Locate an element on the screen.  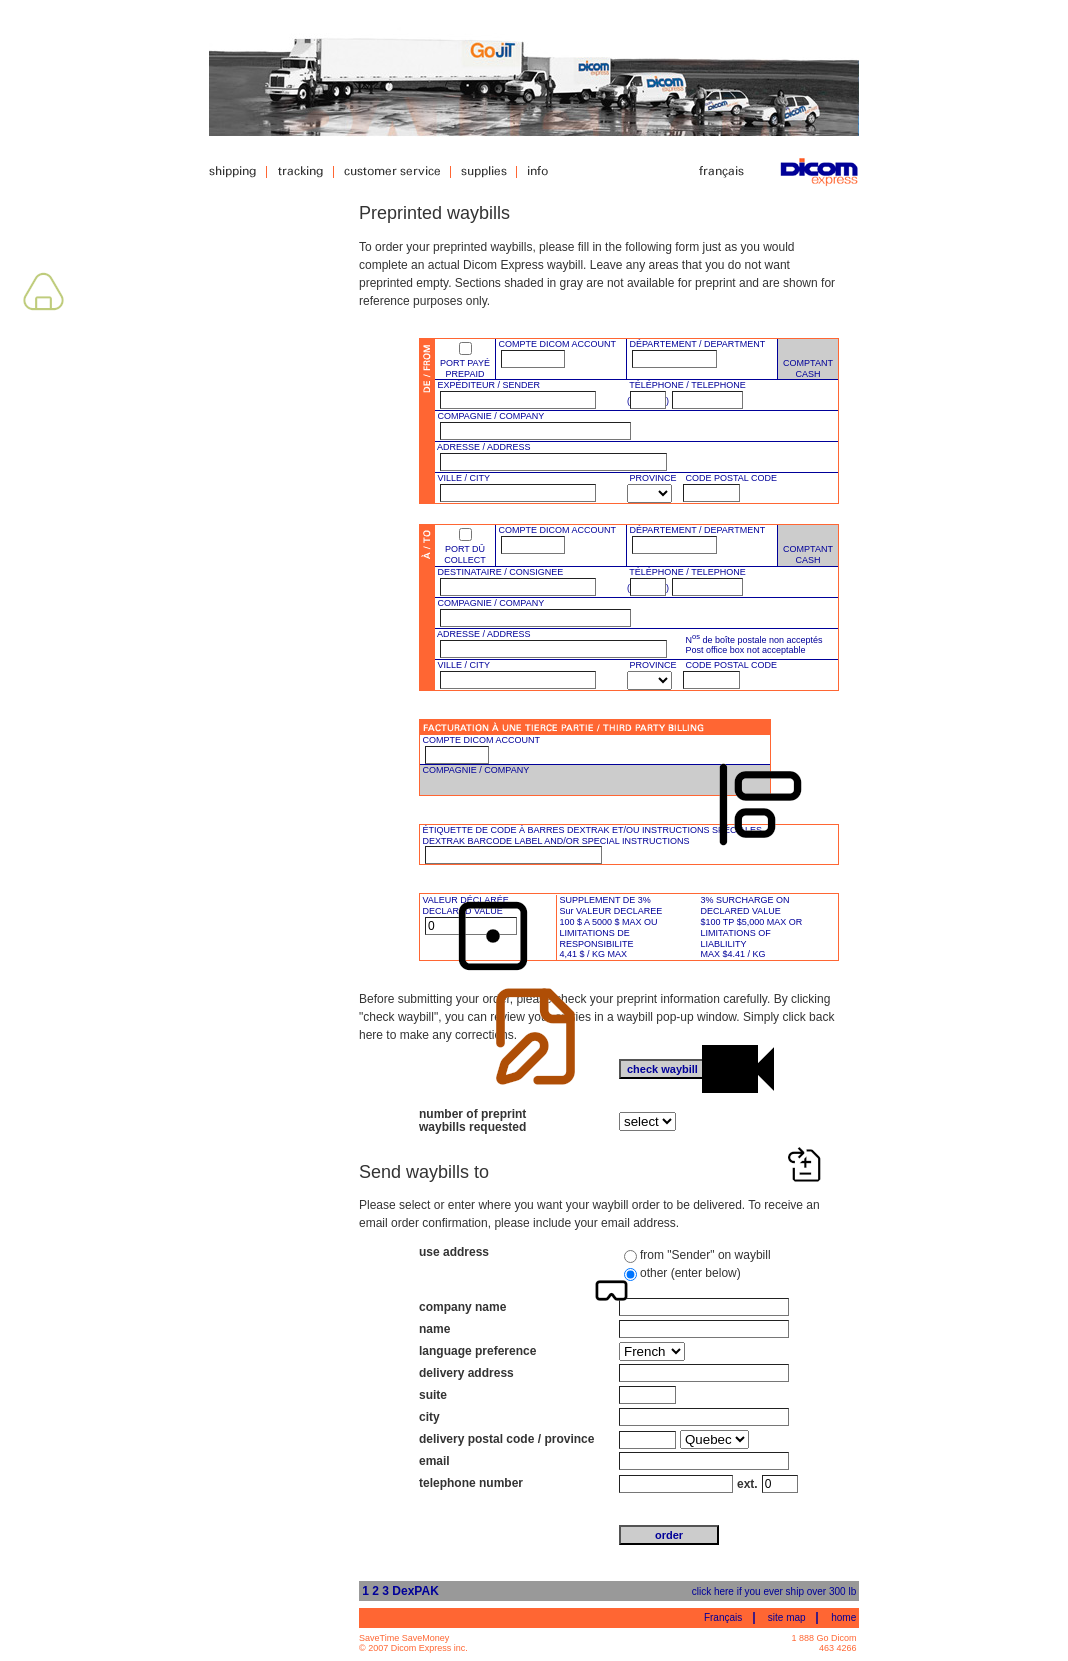
indicates a selected or active state is located at coordinates (493, 936).